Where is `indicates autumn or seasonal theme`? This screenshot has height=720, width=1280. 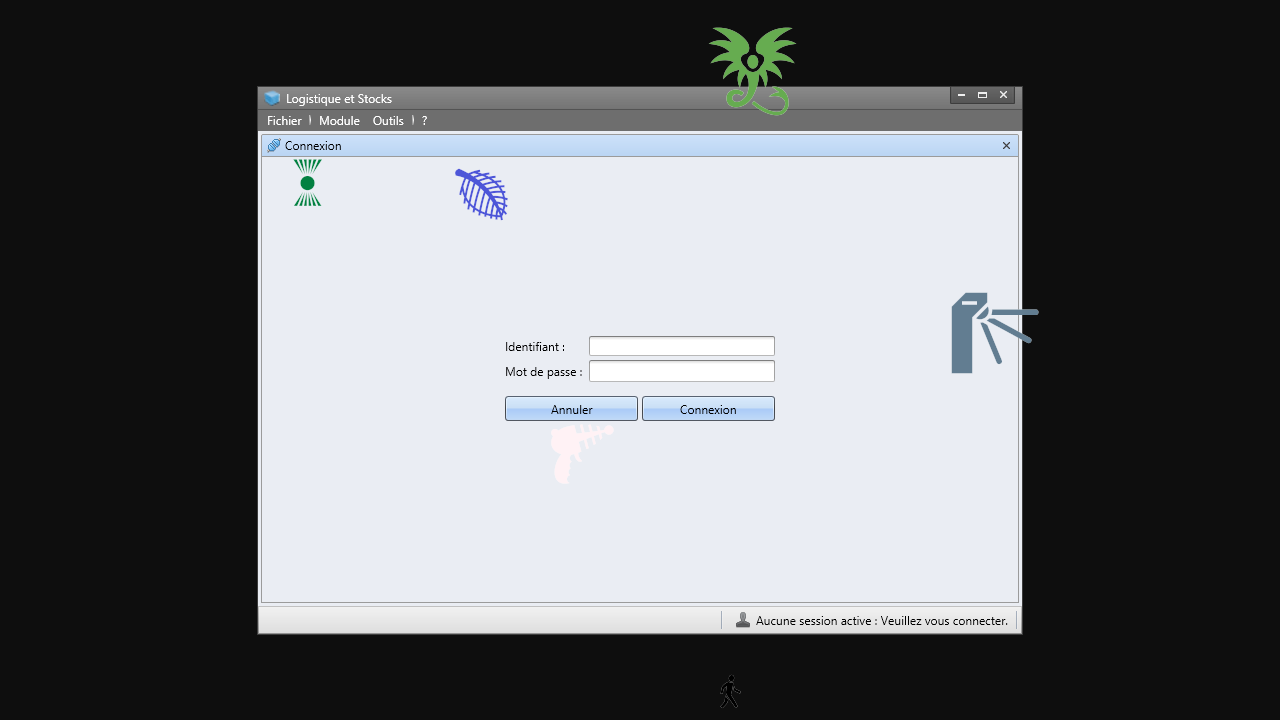 indicates autumn or seasonal theme is located at coordinates (481, 194).